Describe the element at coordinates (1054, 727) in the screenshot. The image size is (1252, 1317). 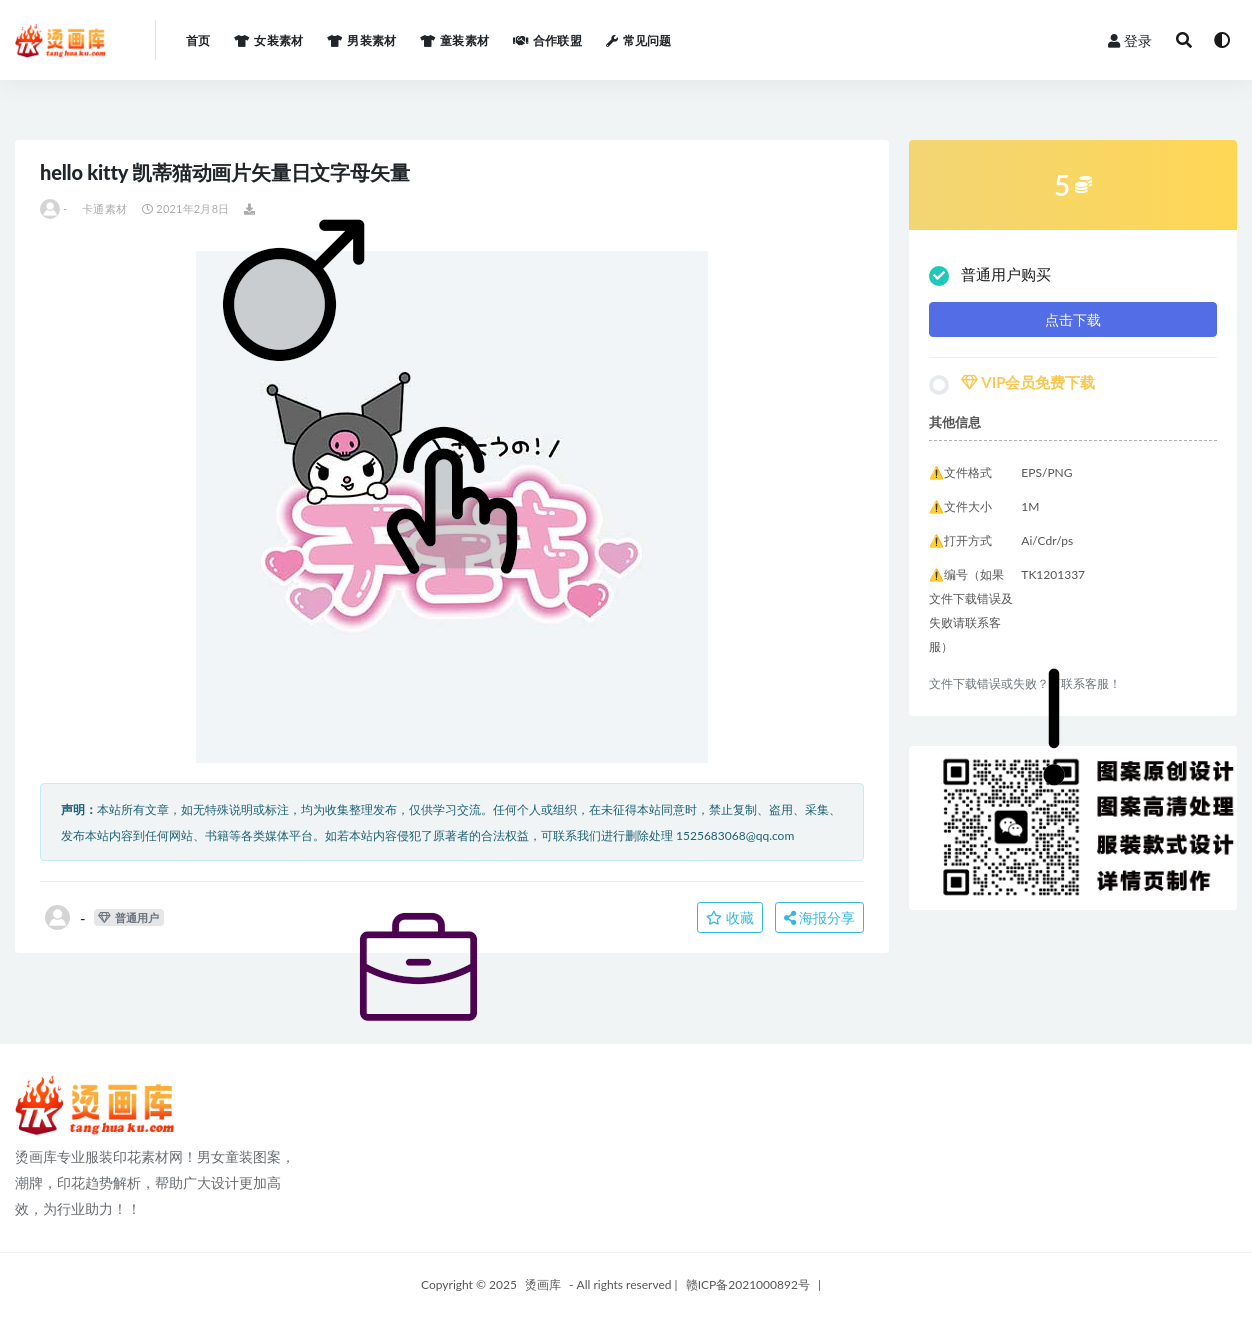
I see `indicates an alert or warning that requires attention` at that location.